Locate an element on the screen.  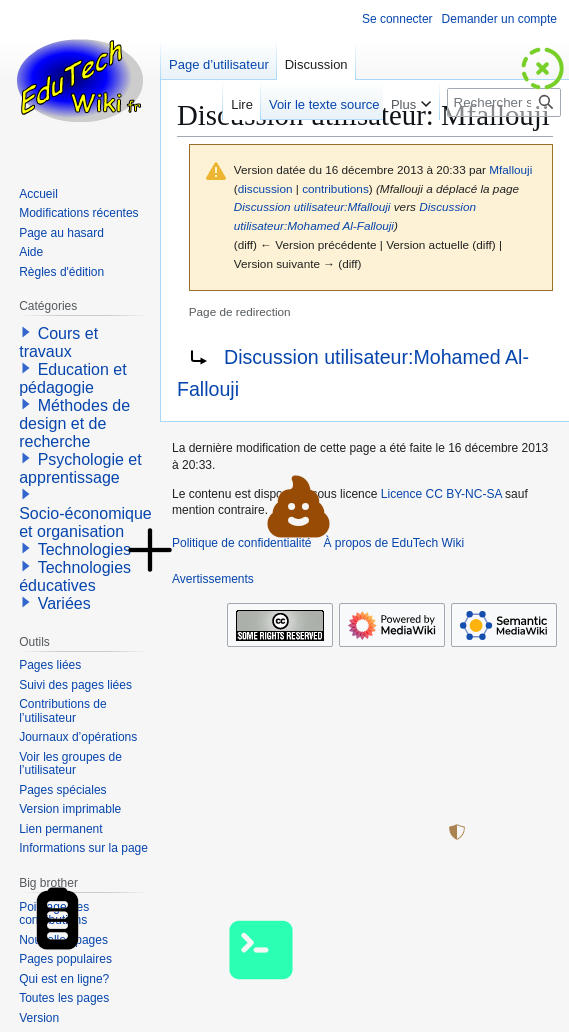
cancel or stop a process in progress is located at coordinates (542, 68).